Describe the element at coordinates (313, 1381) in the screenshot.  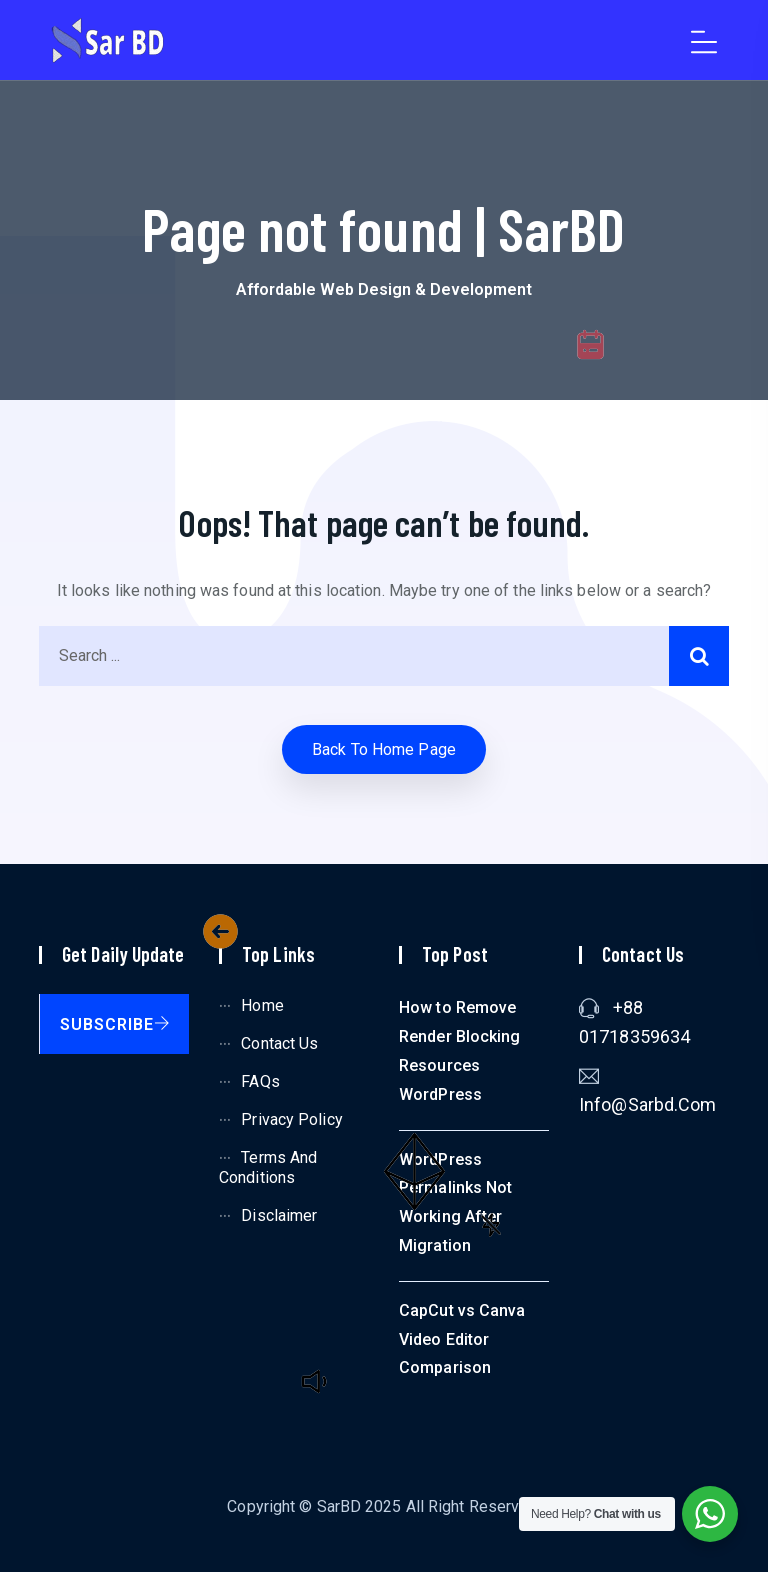
I see `decrease audio volume` at that location.